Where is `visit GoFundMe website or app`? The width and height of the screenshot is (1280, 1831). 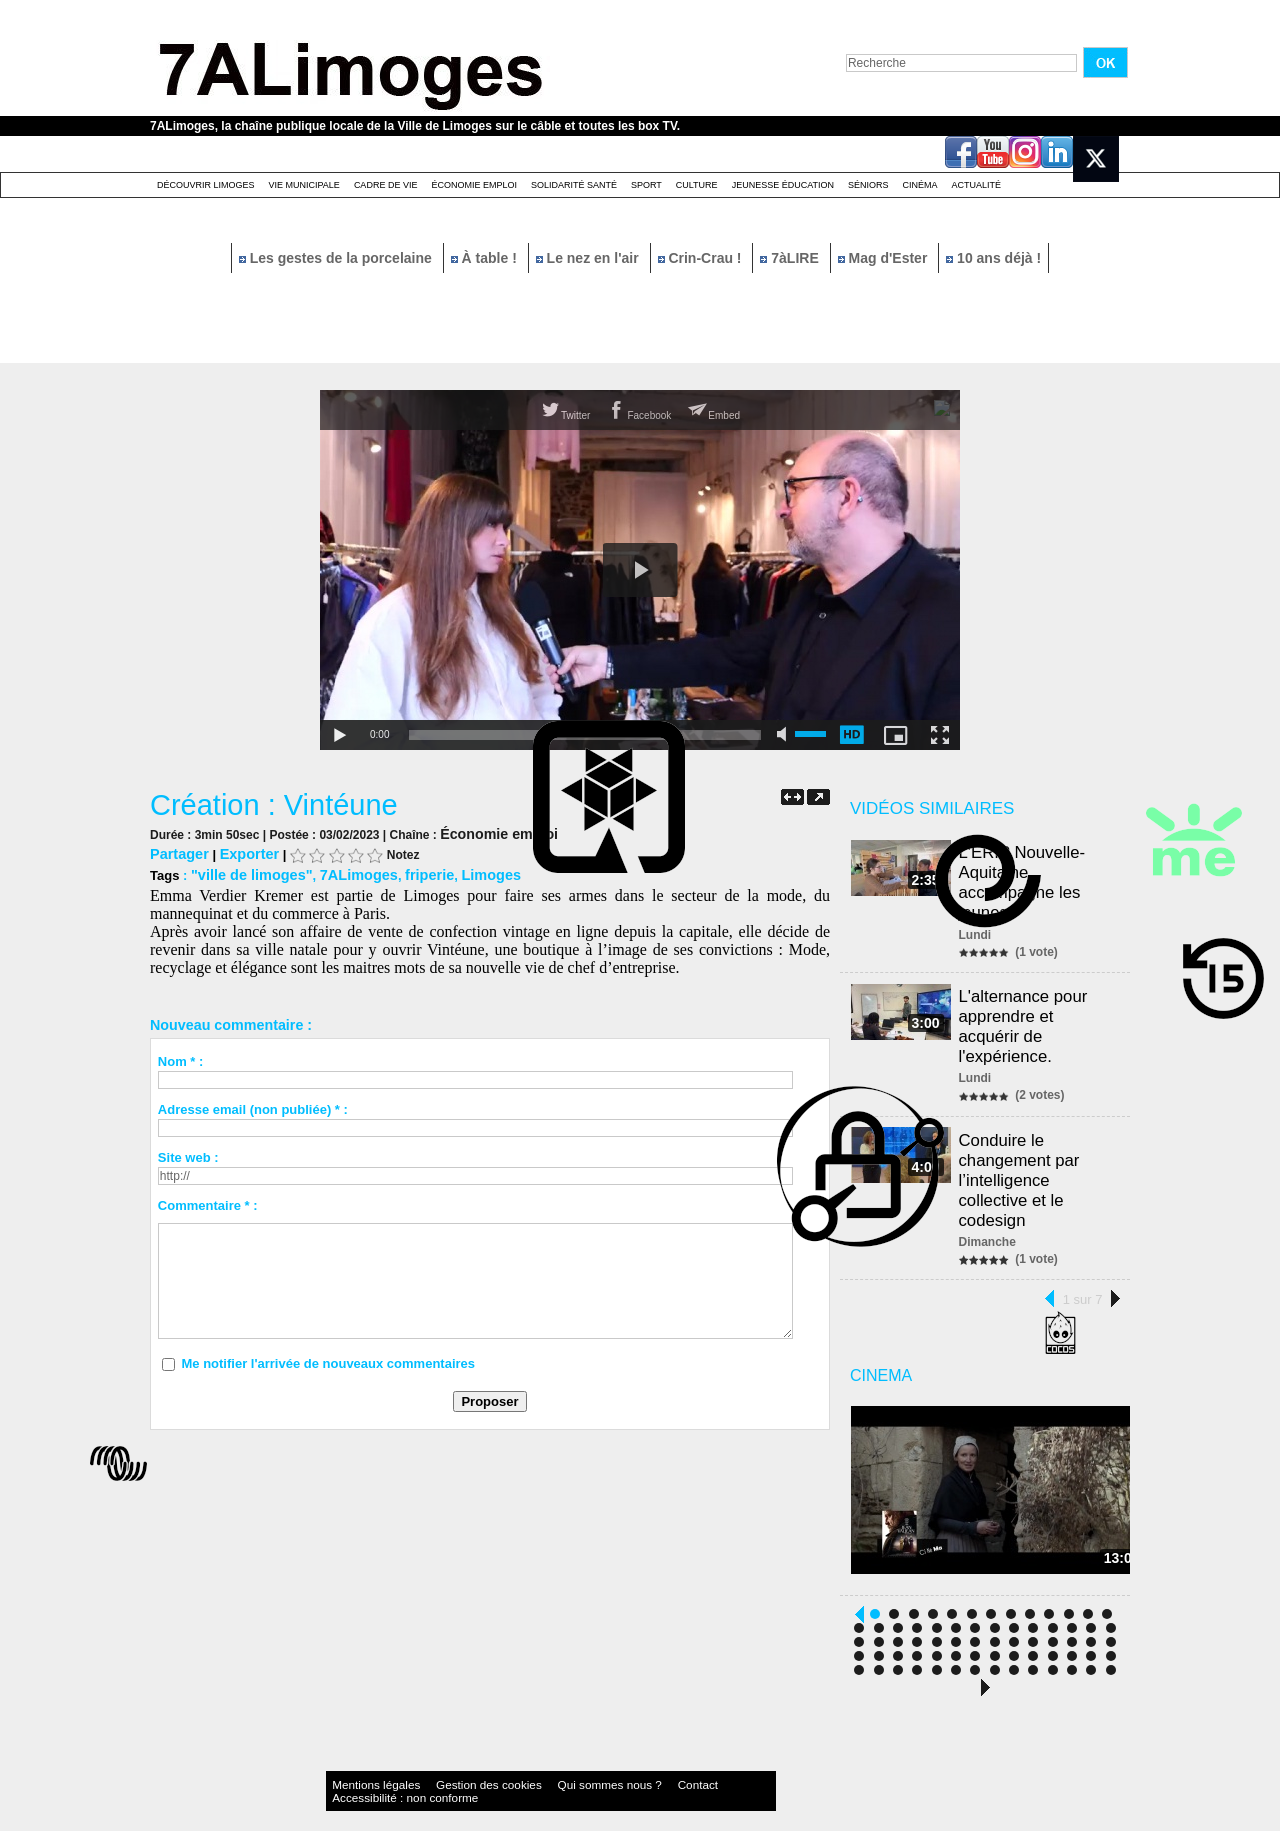
visit GoFundMe website or app is located at coordinates (1194, 840).